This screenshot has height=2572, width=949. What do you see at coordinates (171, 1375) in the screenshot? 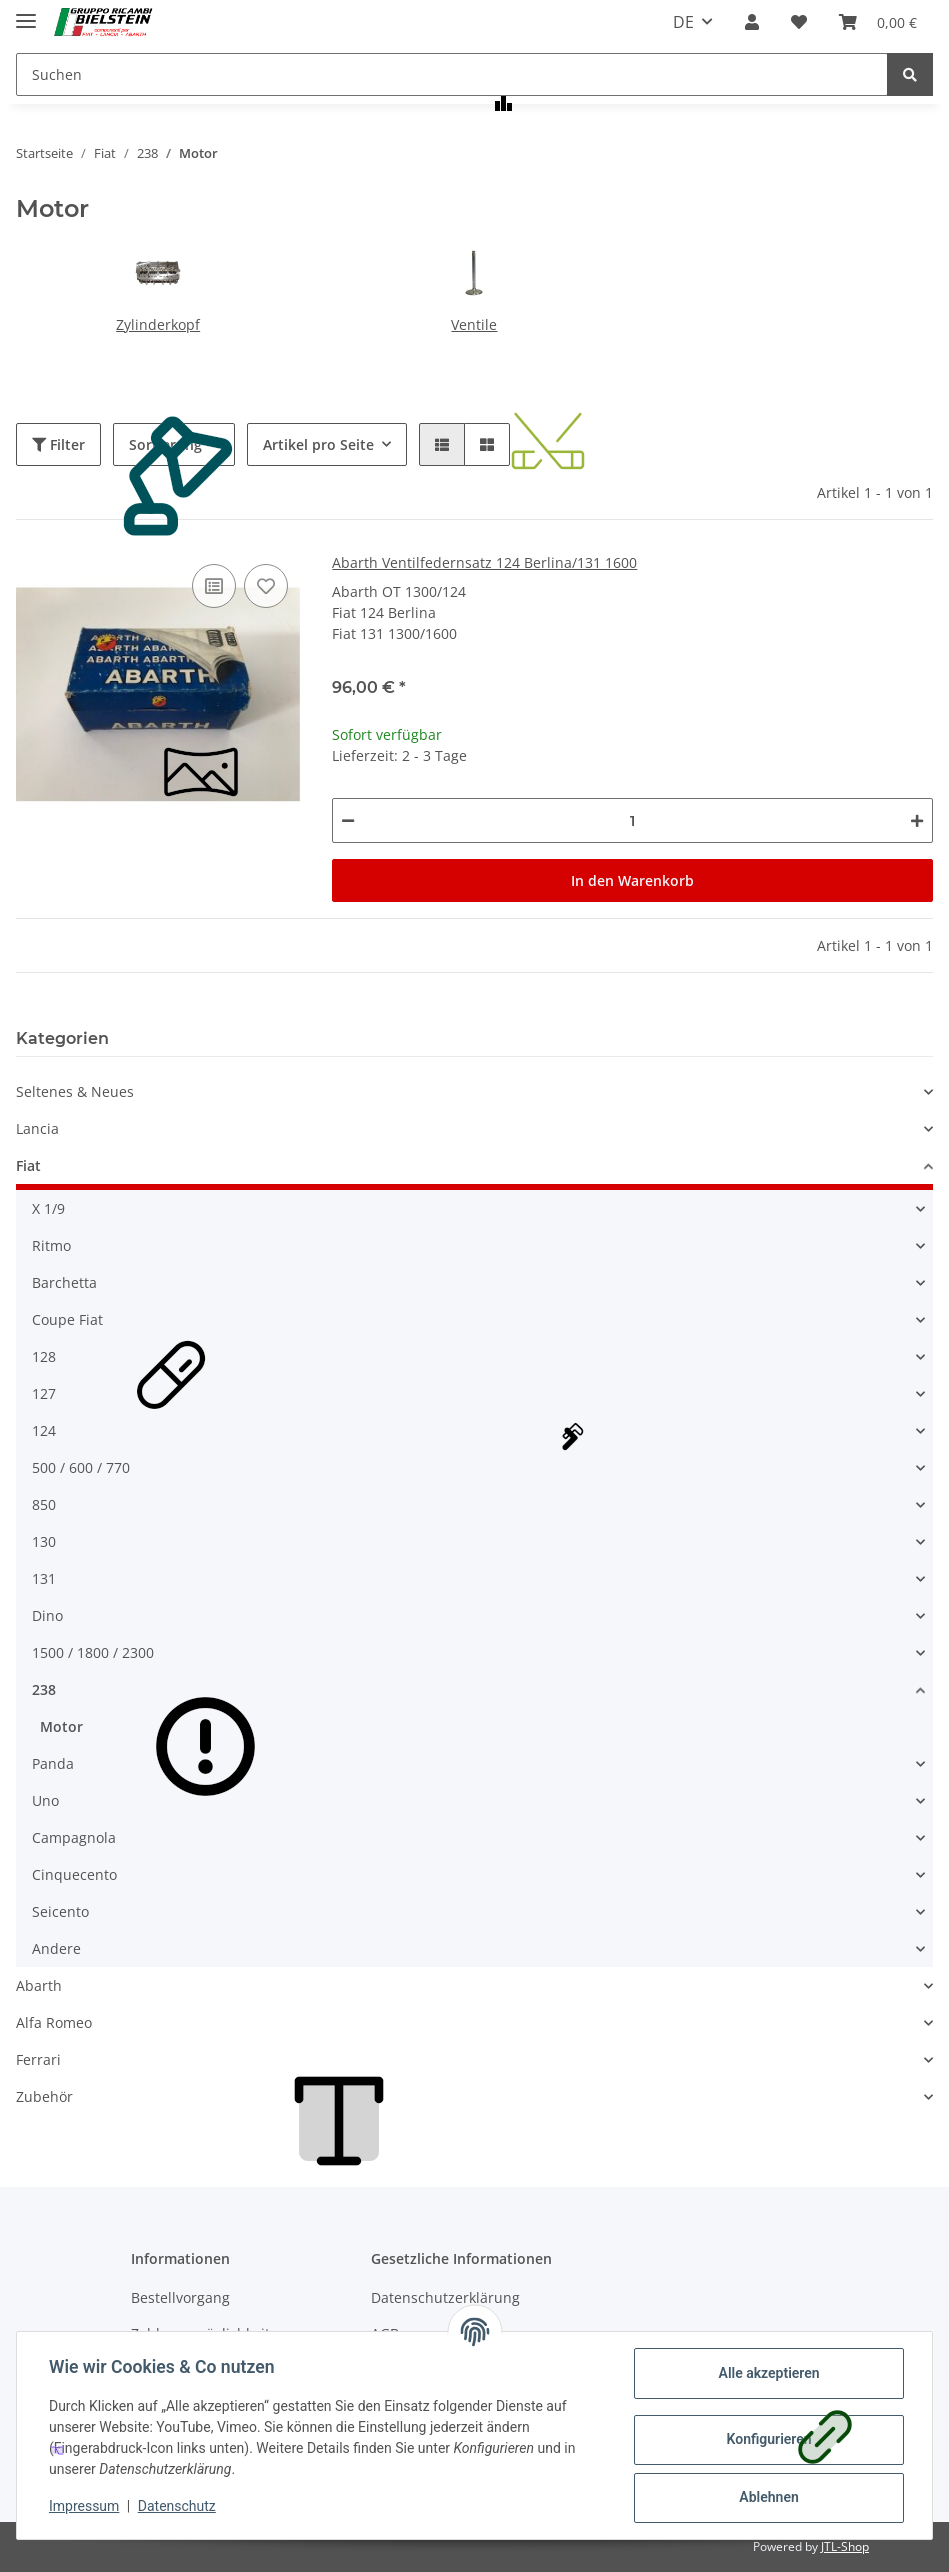
I see `access medication reminders` at bounding box center [171, 1375].